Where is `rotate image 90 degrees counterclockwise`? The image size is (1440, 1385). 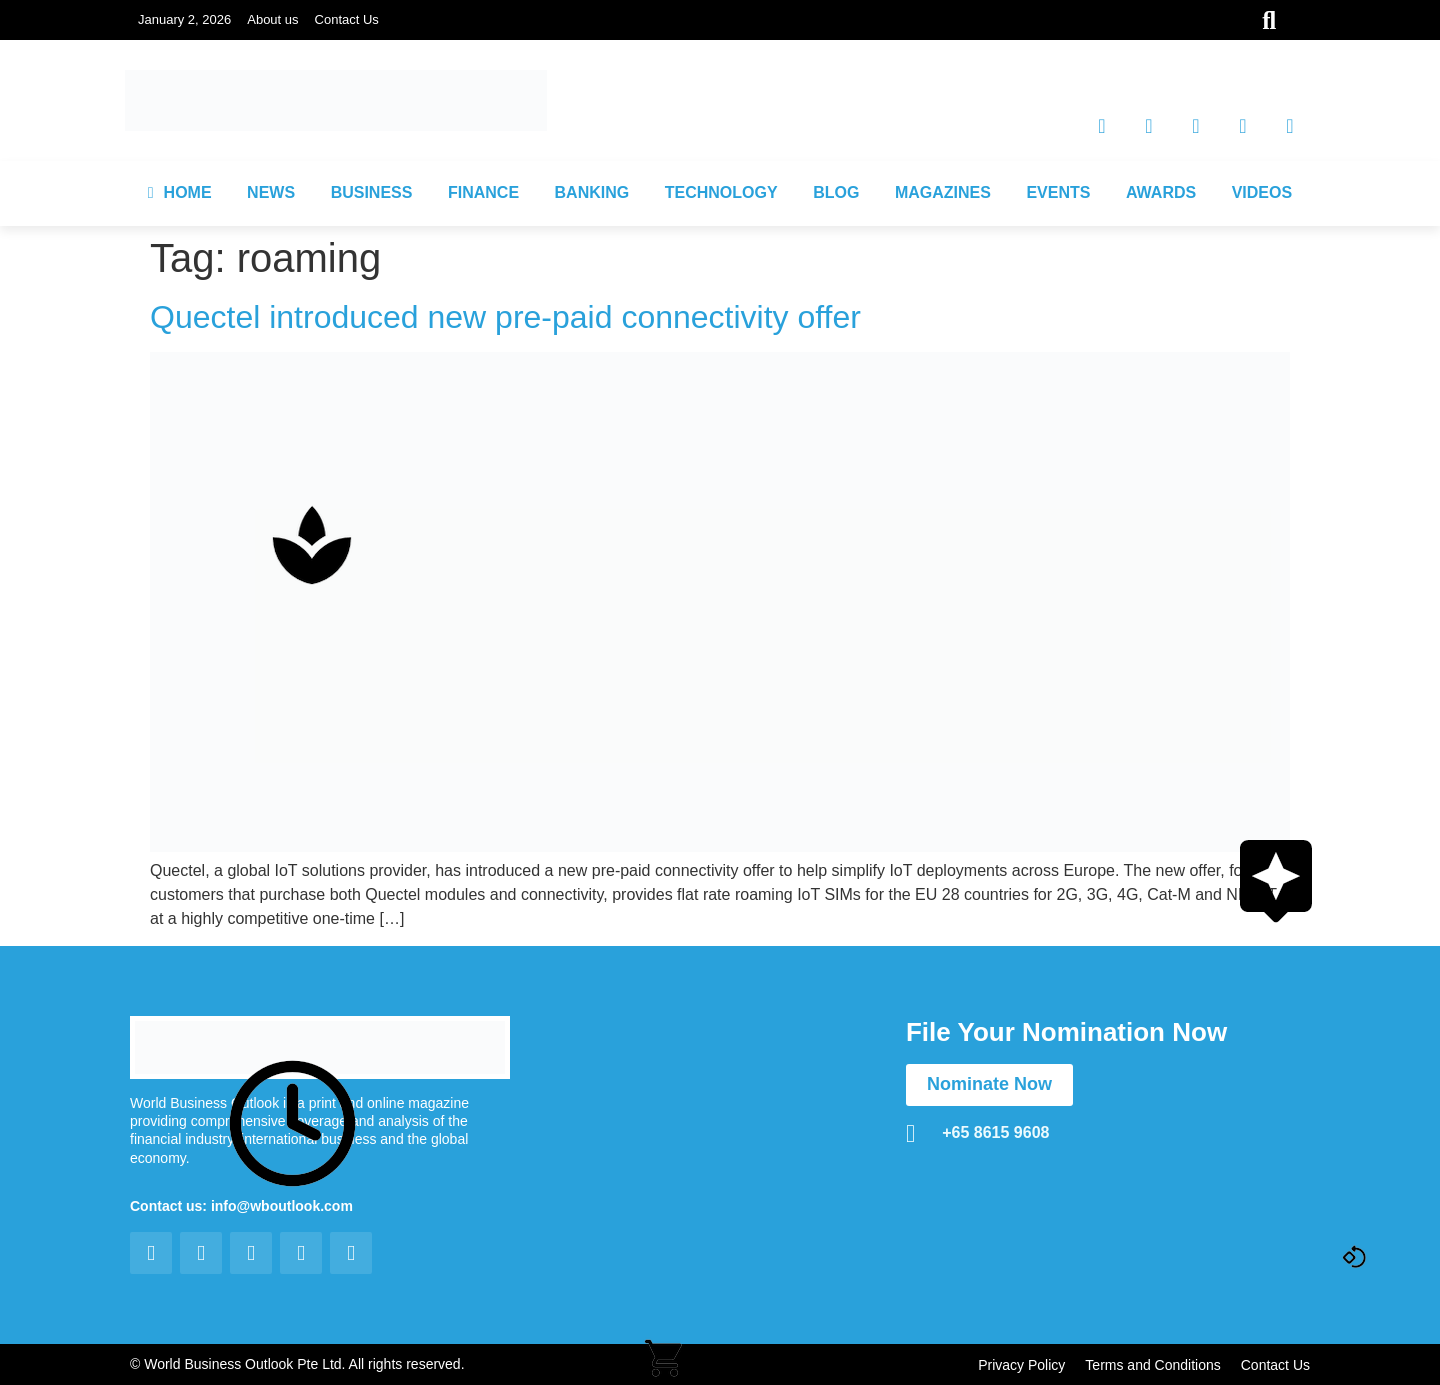 rotate image 90 degrees counterclockwise is located at coordinates (1354, 1256).